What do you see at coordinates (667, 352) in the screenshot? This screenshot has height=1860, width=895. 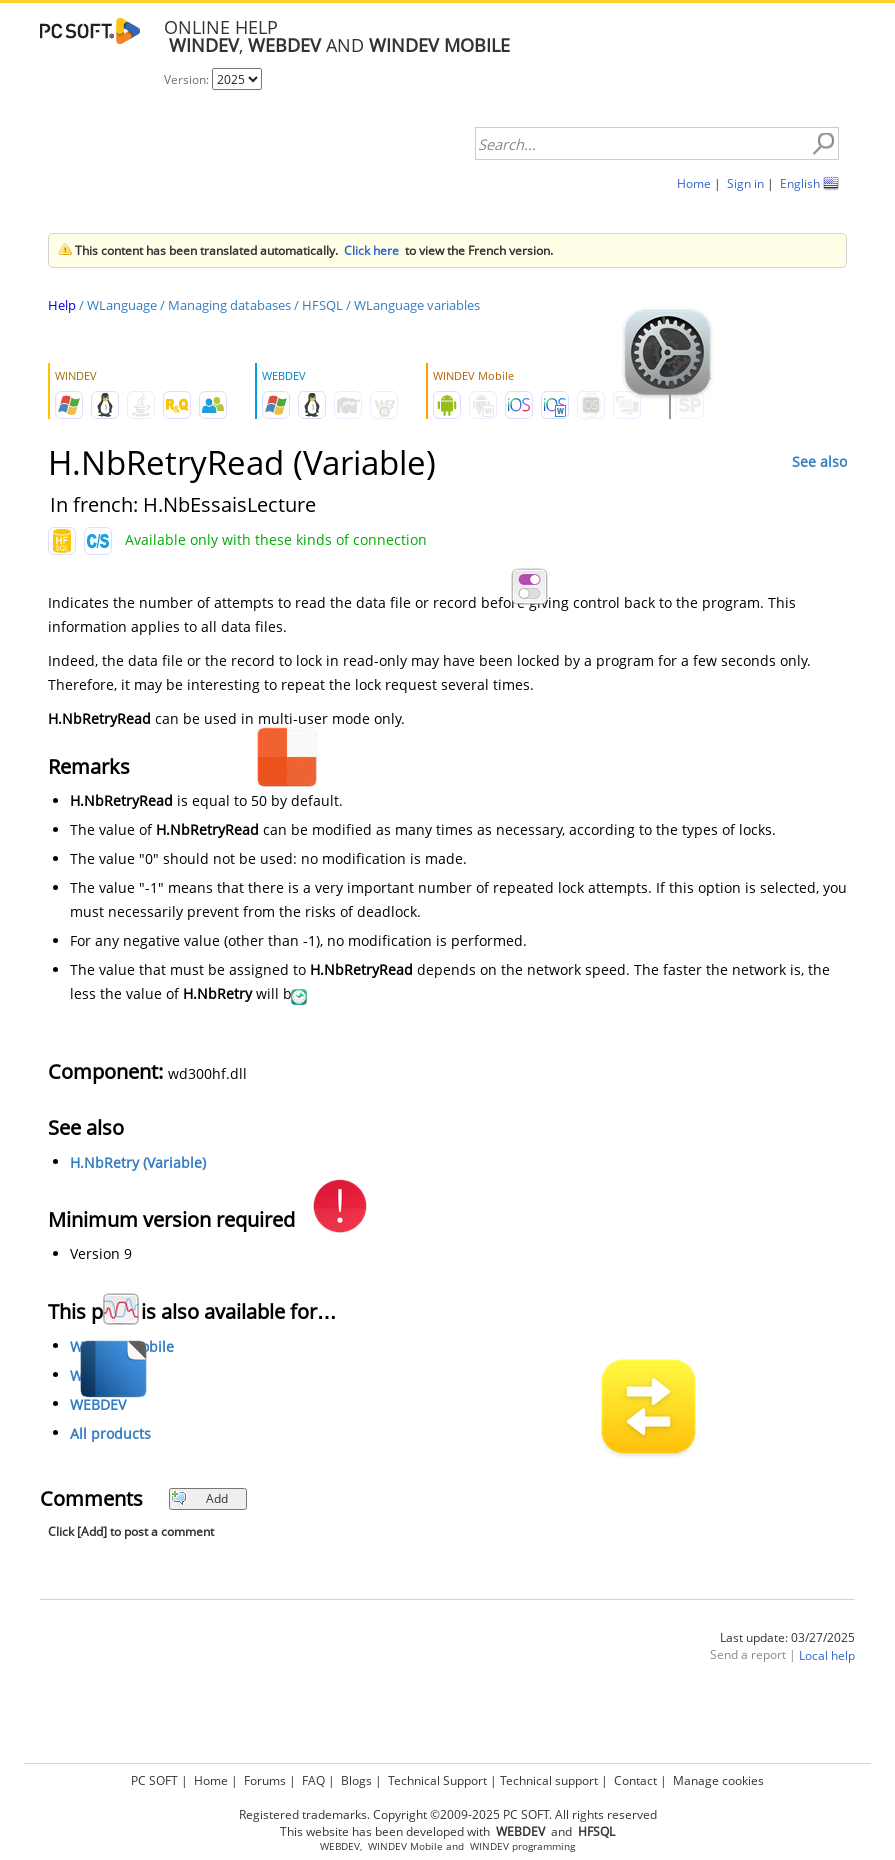 I see `open system preferences or settings` at bounding box center [667, 352].